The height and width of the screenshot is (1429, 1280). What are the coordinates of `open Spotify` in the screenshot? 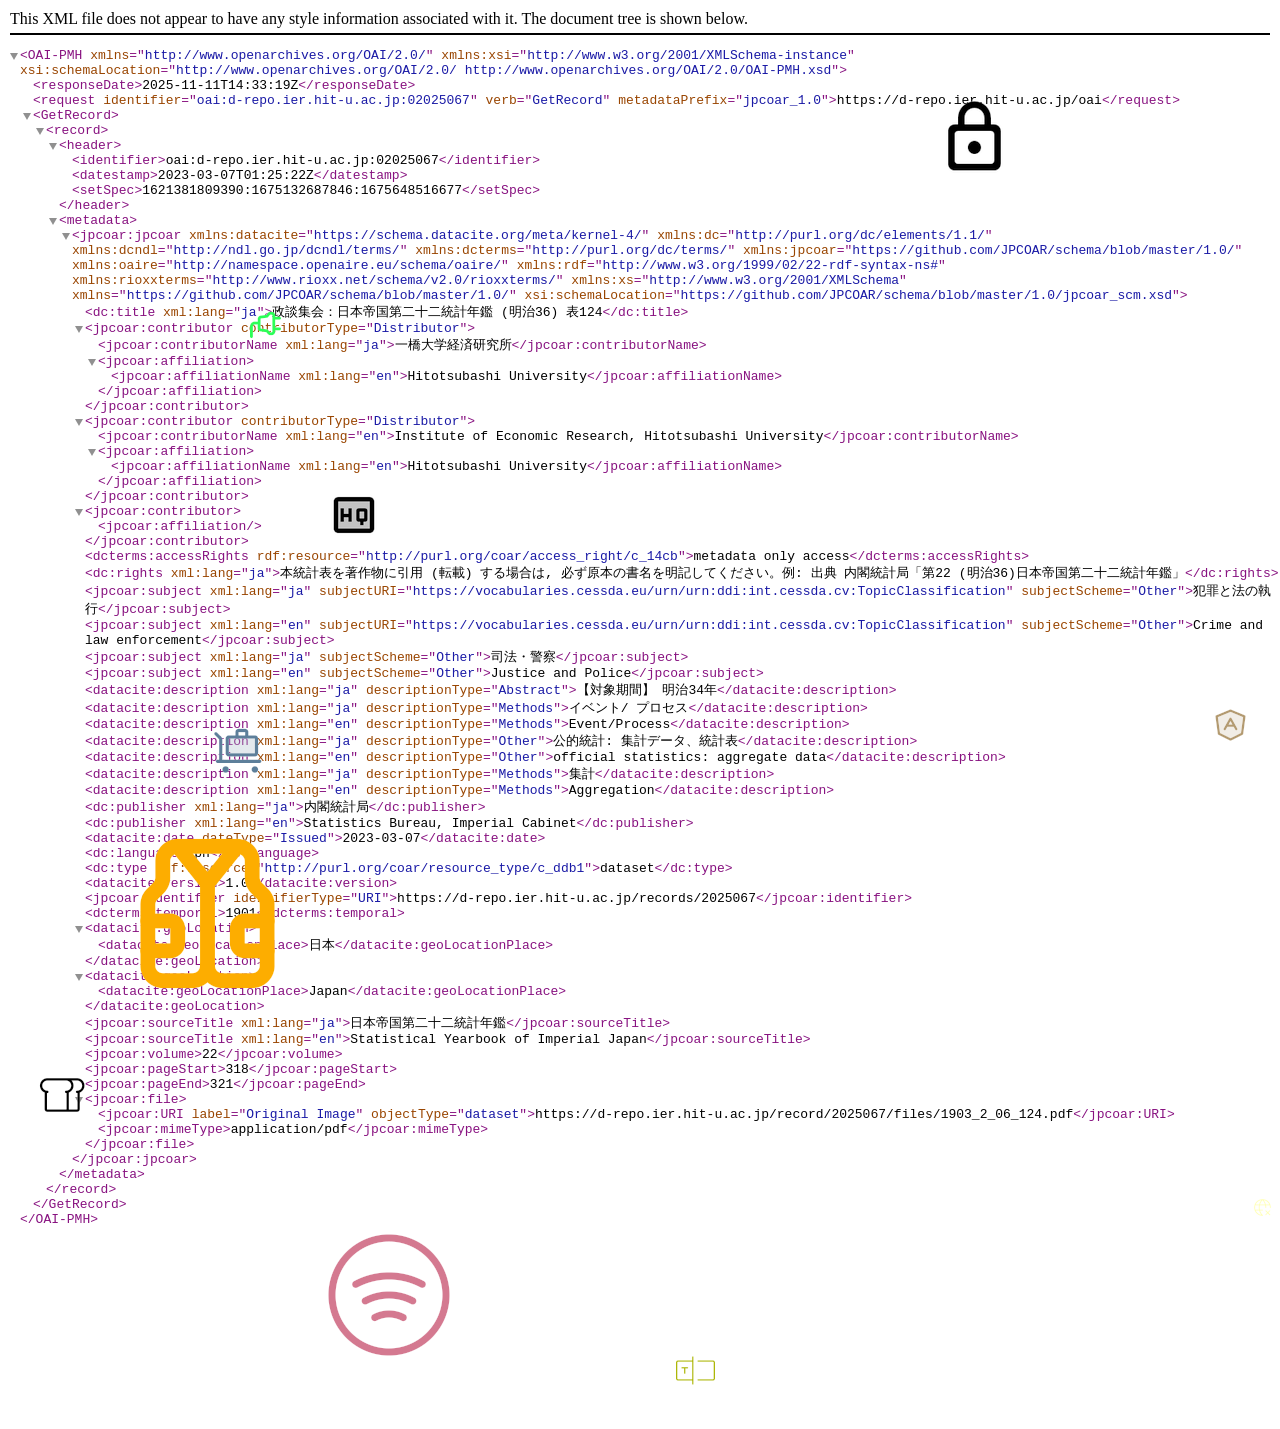 It's located at (389, 1295).